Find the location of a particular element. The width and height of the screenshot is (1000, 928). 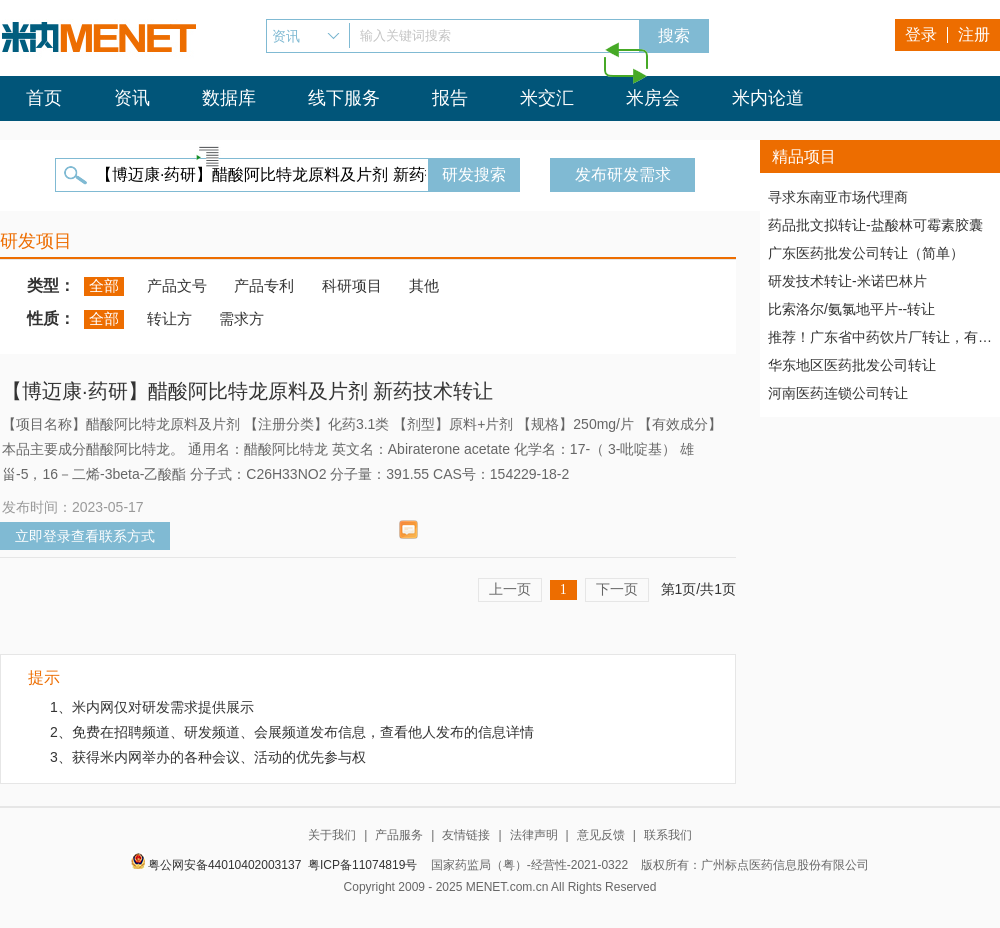

sync or refresh email messages is located at coordinates (626, 63).